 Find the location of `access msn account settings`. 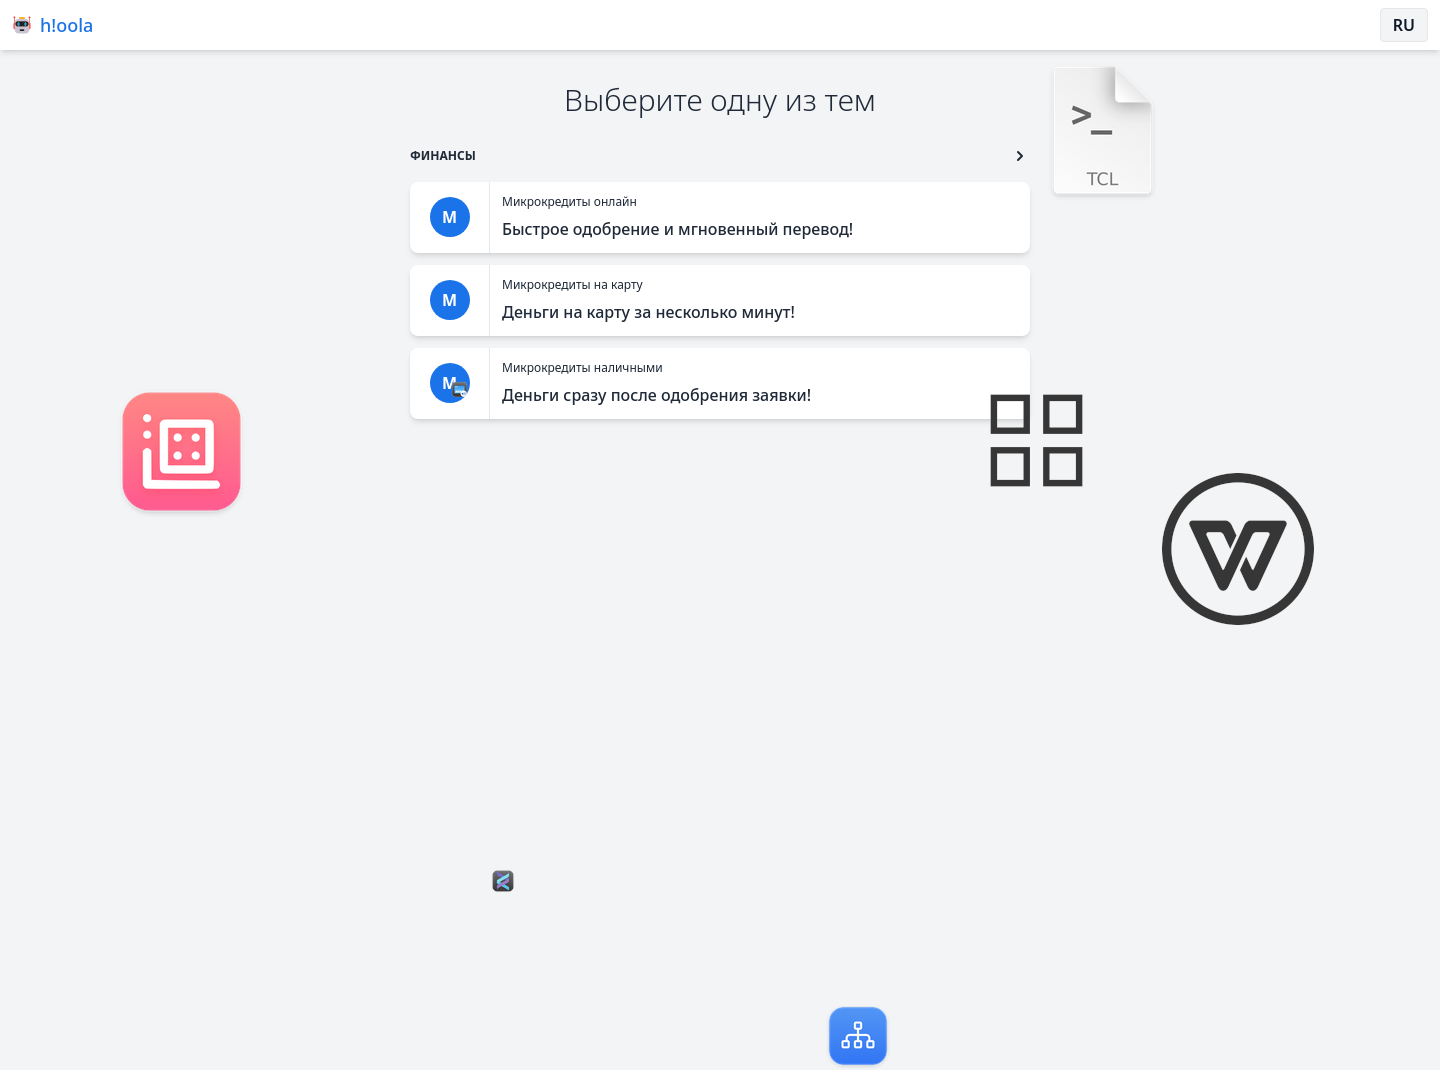

access msn account settings is located at coordinates (1036, 440).